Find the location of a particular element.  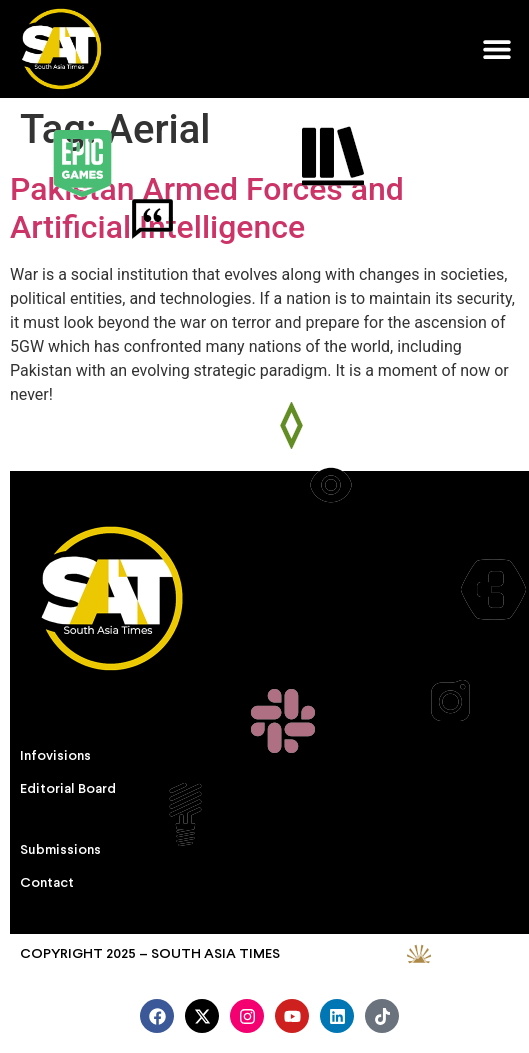

cloudron platform logo is located at coordinates (493, 589).